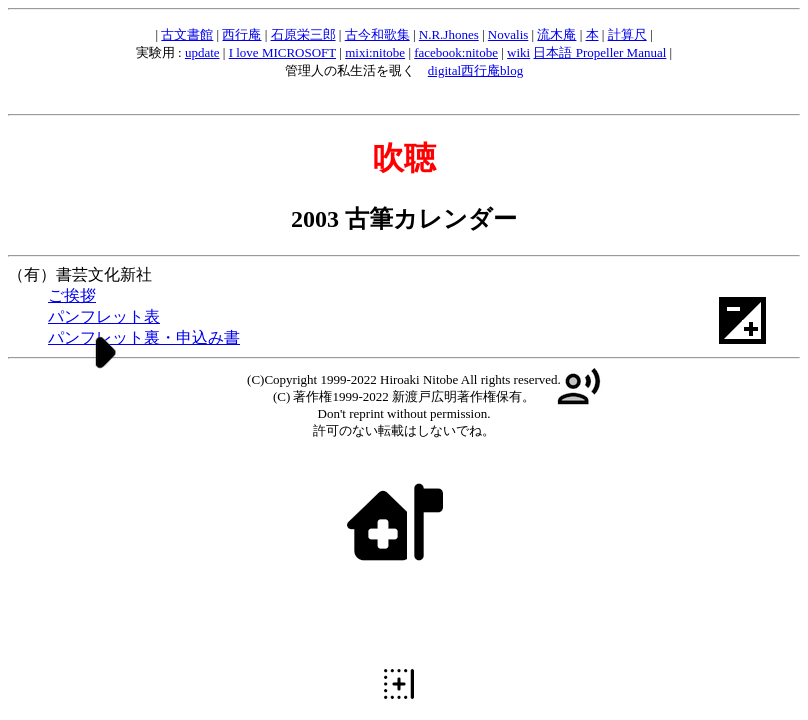 The width and height of the screenshot is (808, 720). Describe the element at coordinates (399, 684) in the screenshot. I see `add a right border to selected element` at that location.